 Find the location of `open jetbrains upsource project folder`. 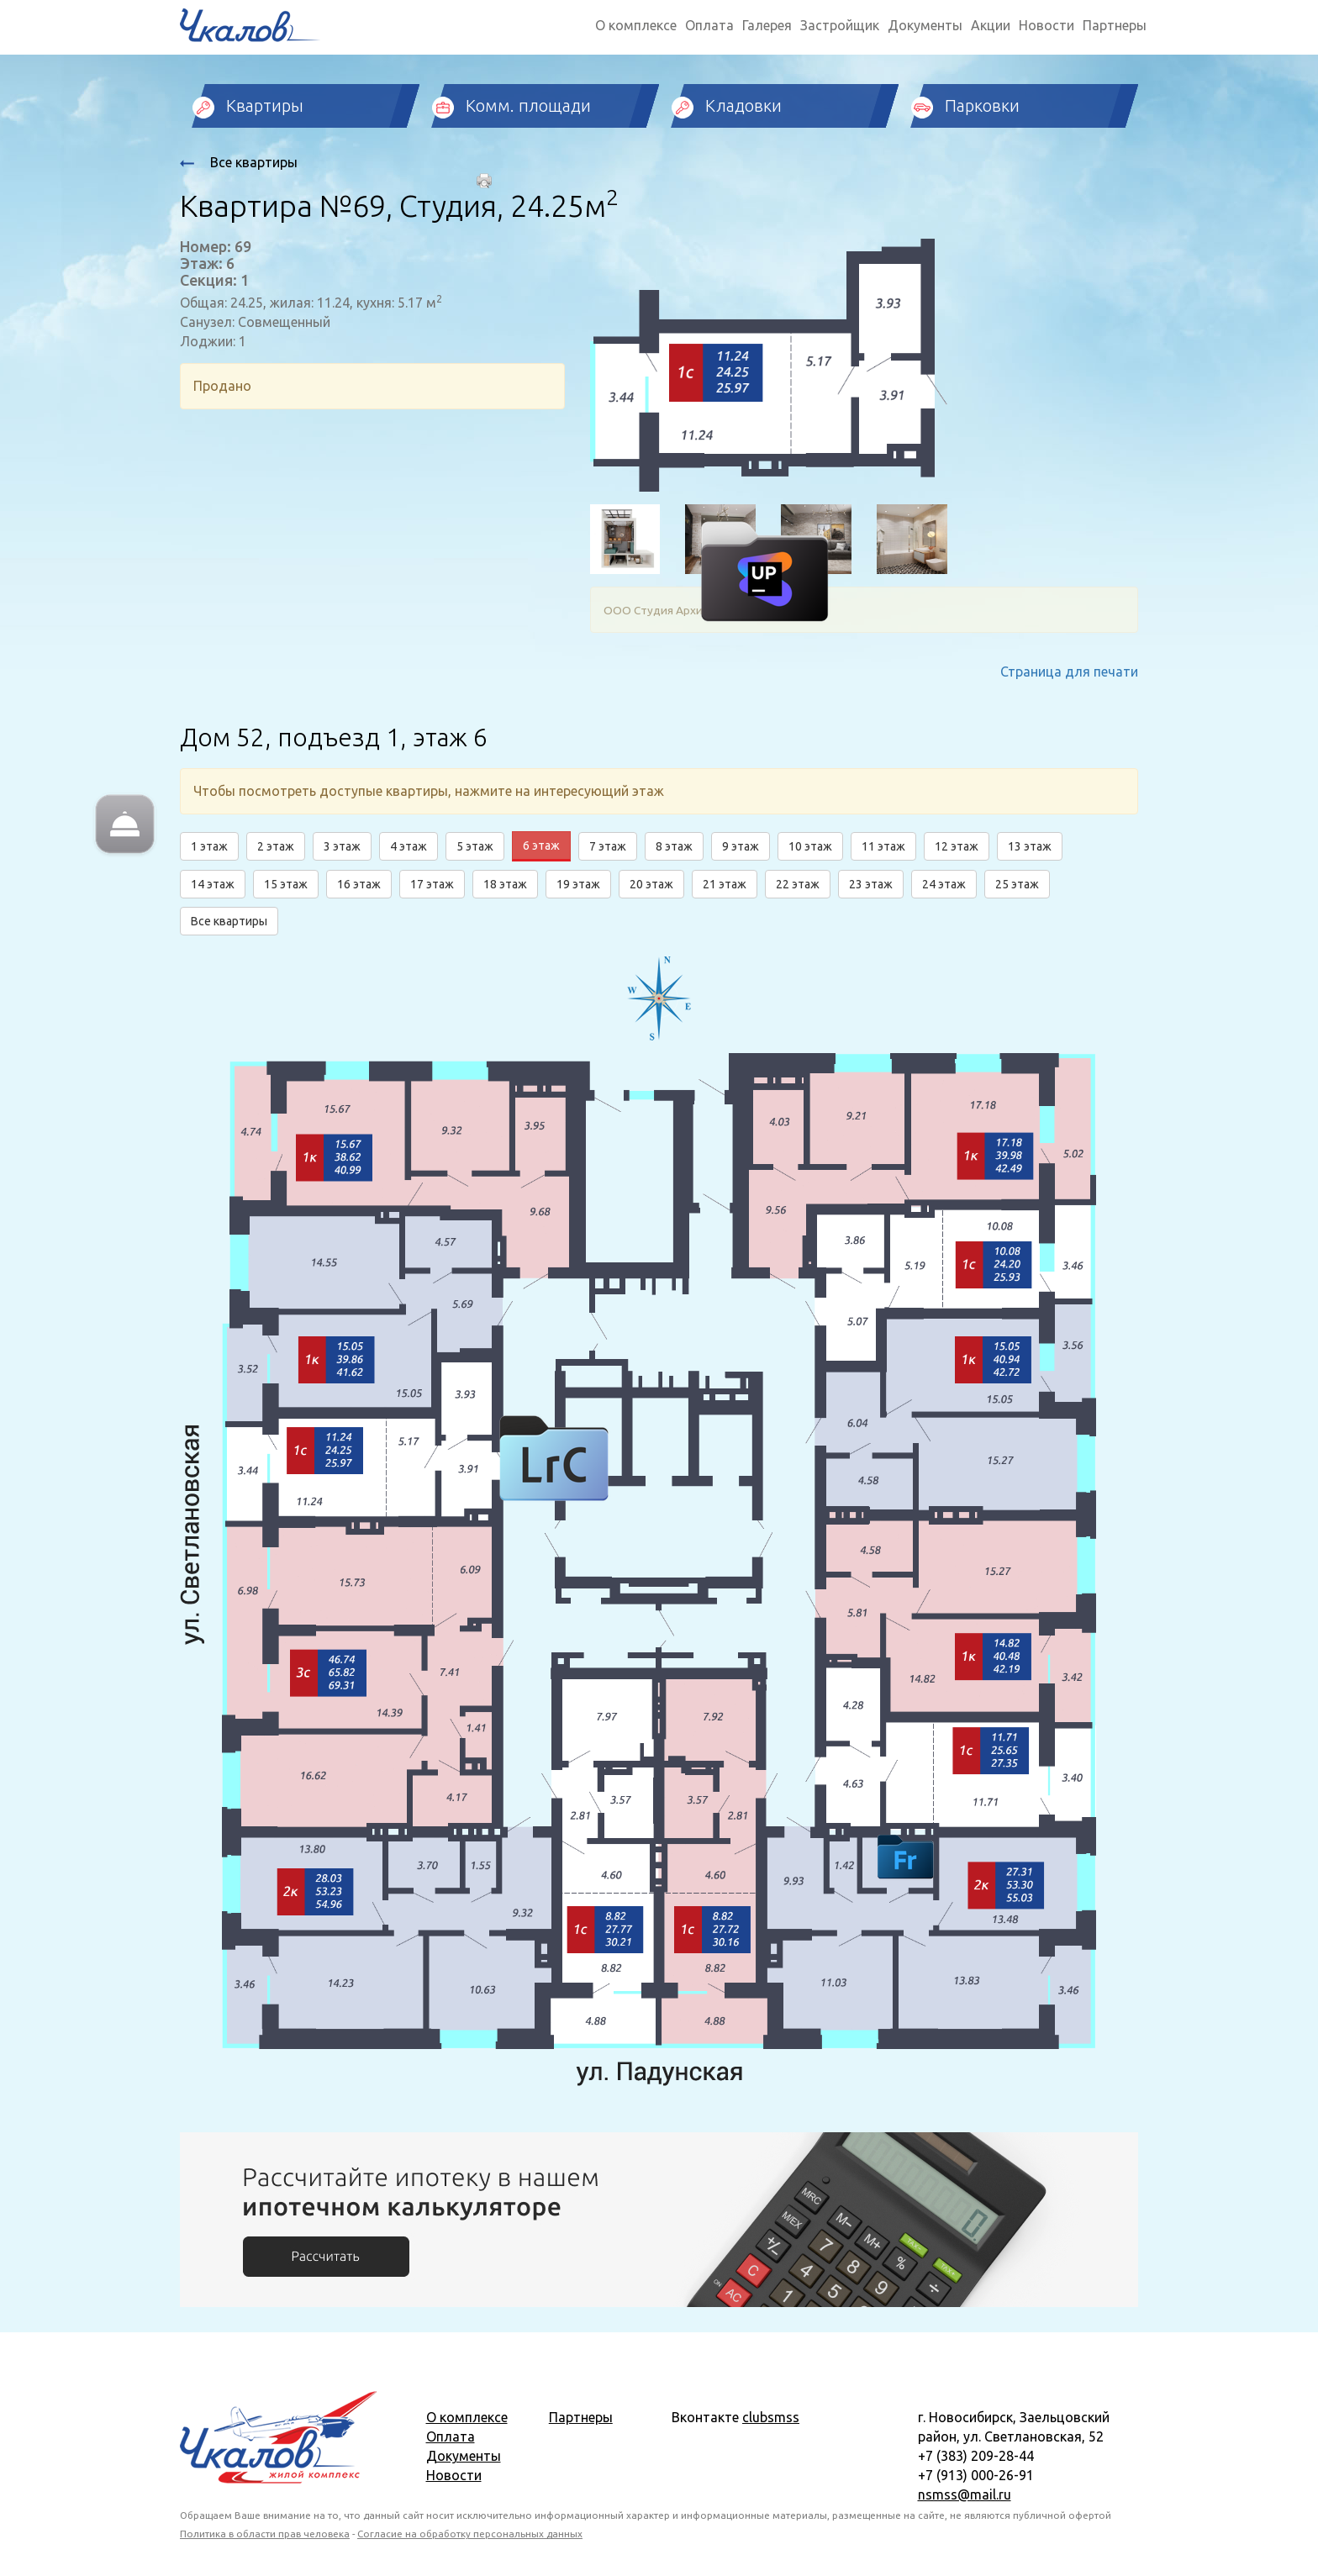

open jetbrains upsource project folder is located at coordinates (764, 575).